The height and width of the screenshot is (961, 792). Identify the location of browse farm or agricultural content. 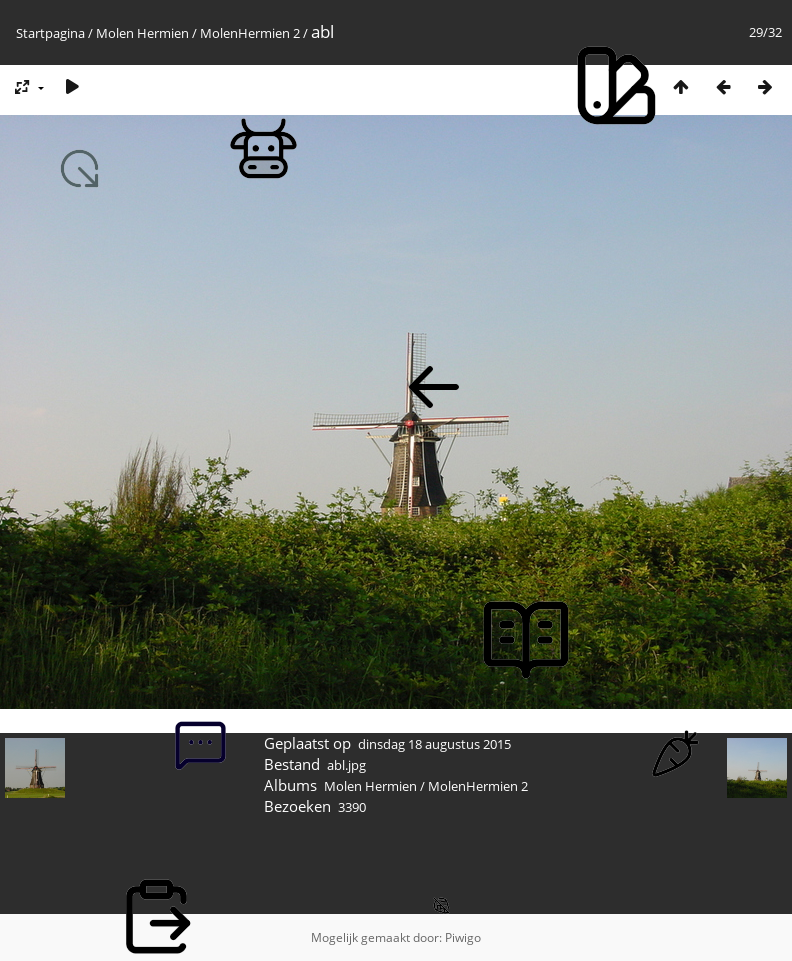
(263, 149).